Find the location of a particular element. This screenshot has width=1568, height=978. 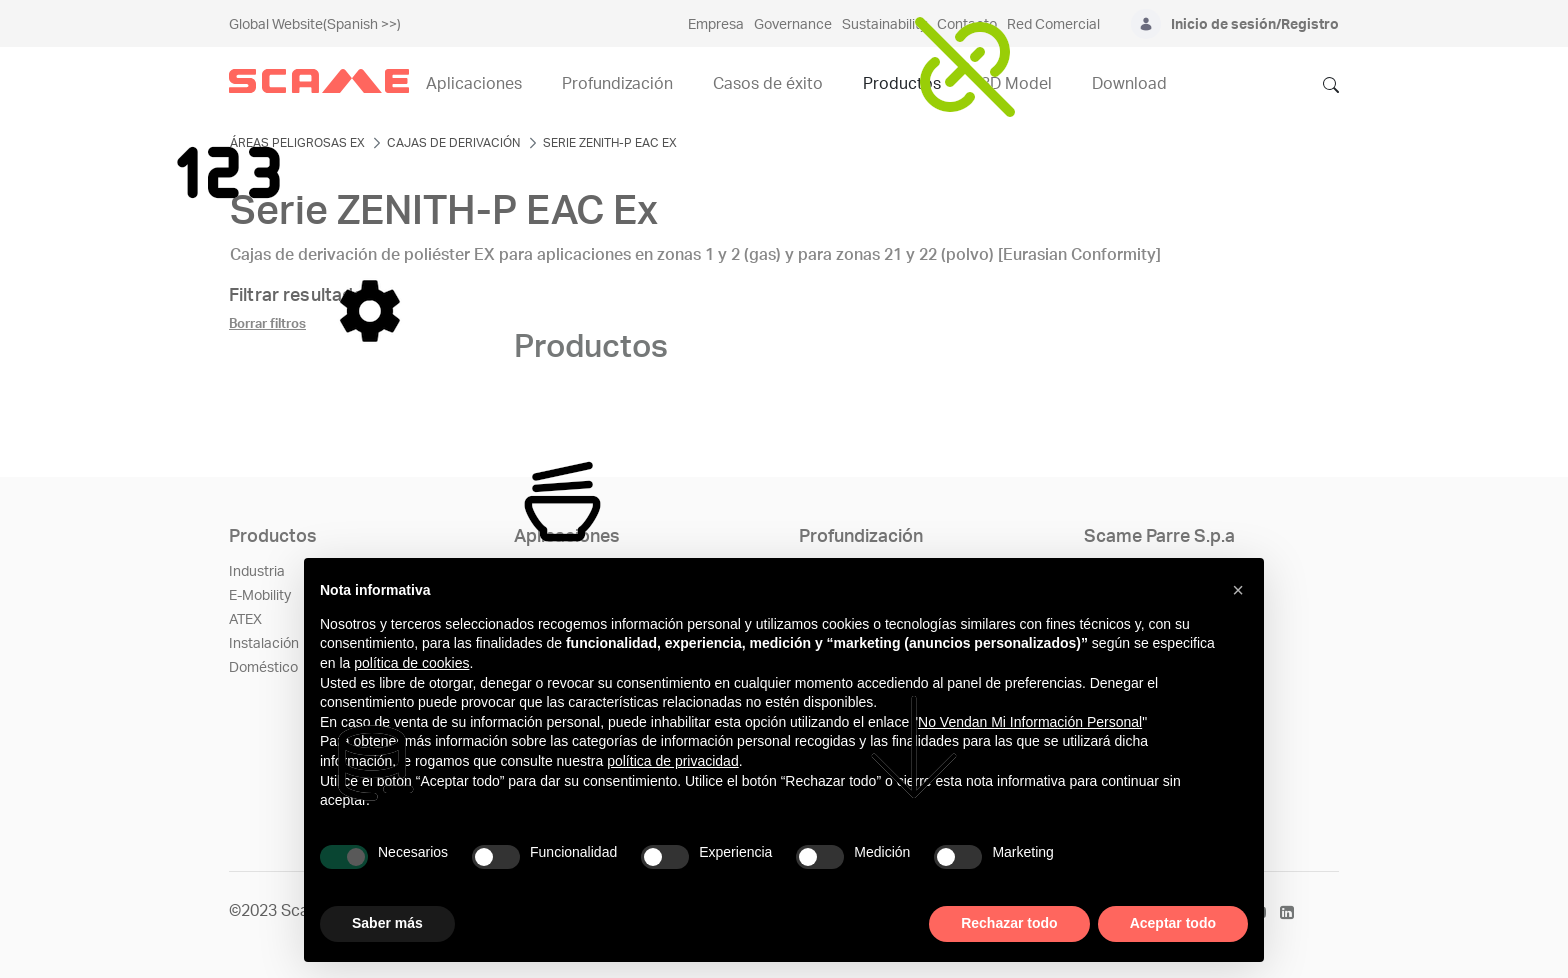

switch to numeric input mode is located at coordinates (228, 172).